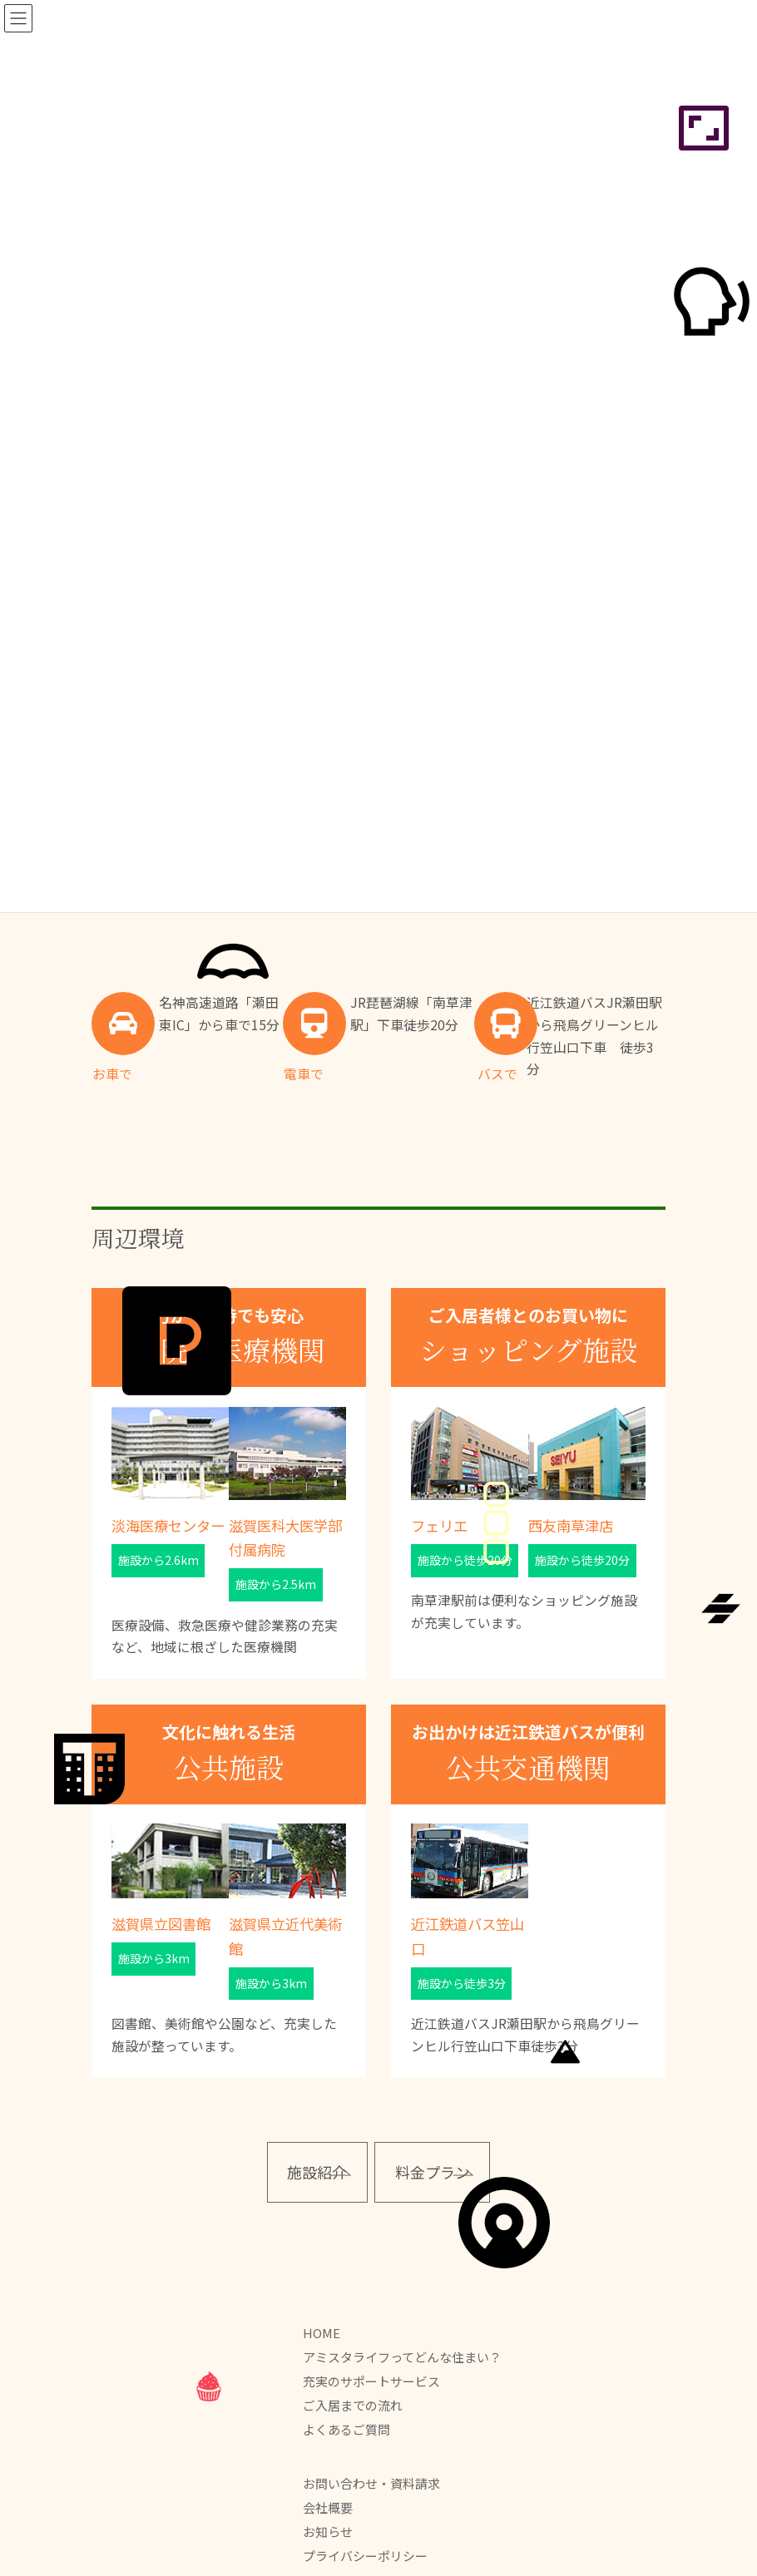  I want to click on snowpack javascript build tool logo, so click(565, 2051).